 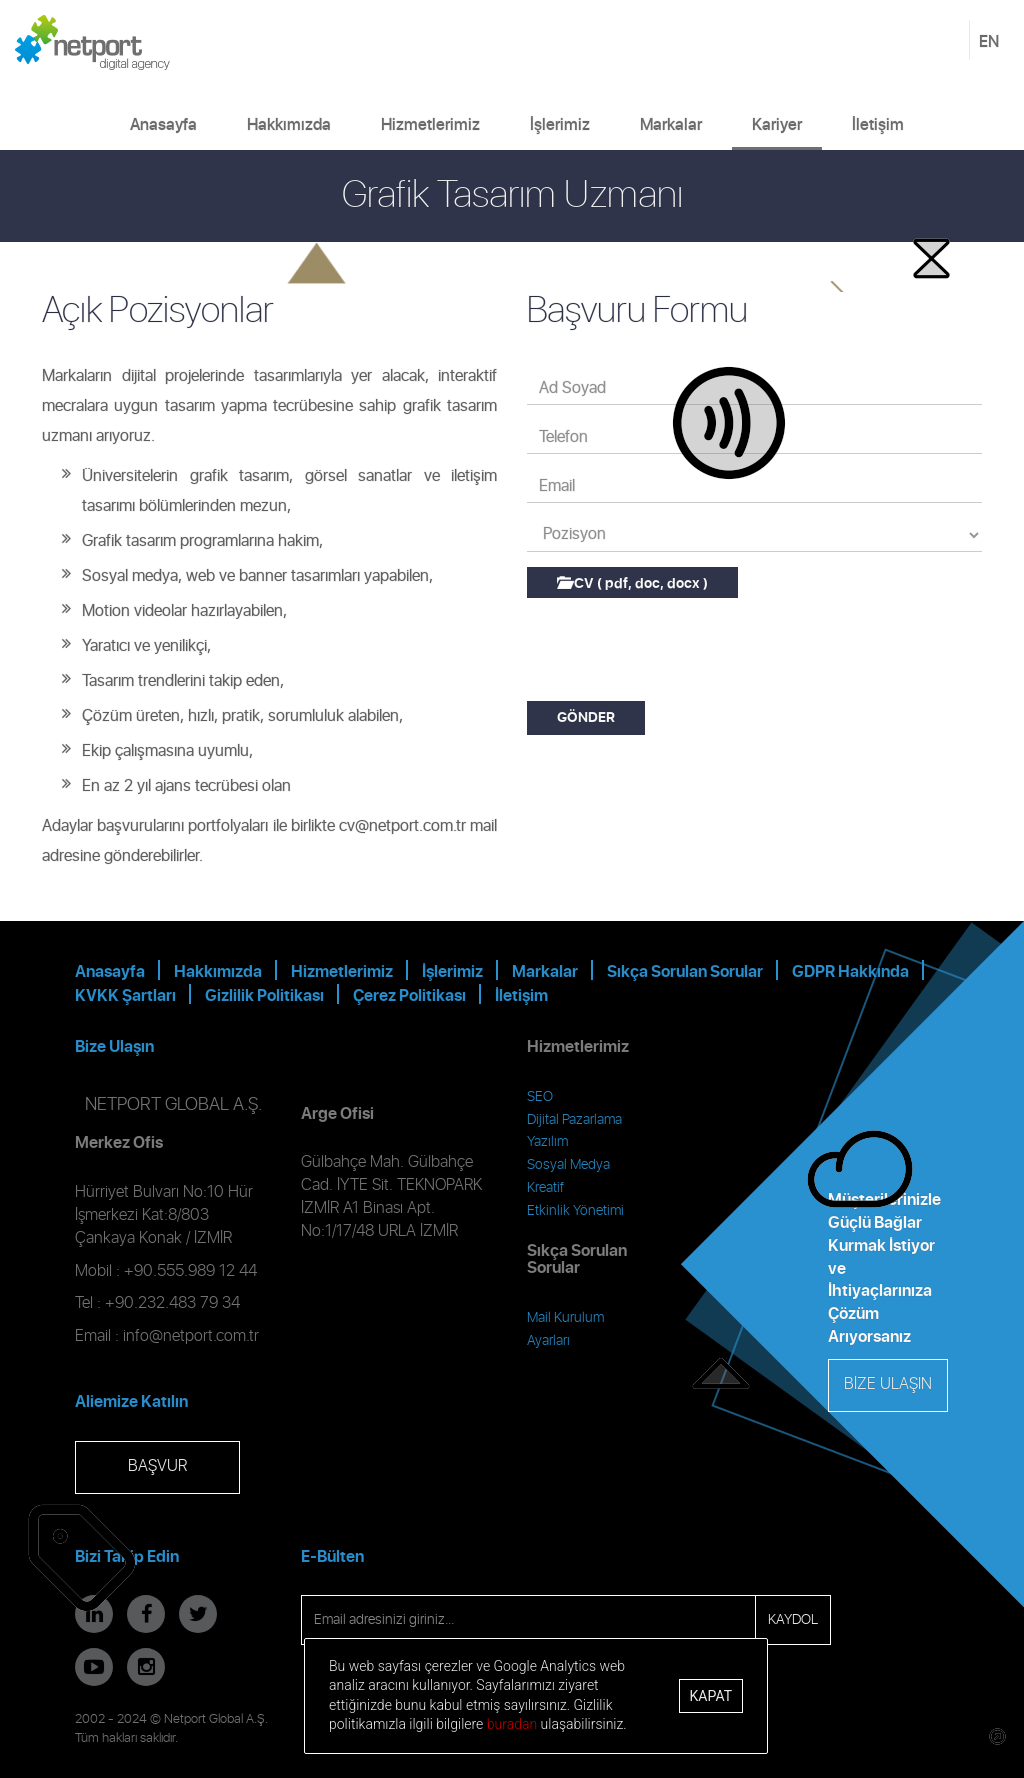 I want to click on indicates loading or processing in progress, so click(x=931, y=258).